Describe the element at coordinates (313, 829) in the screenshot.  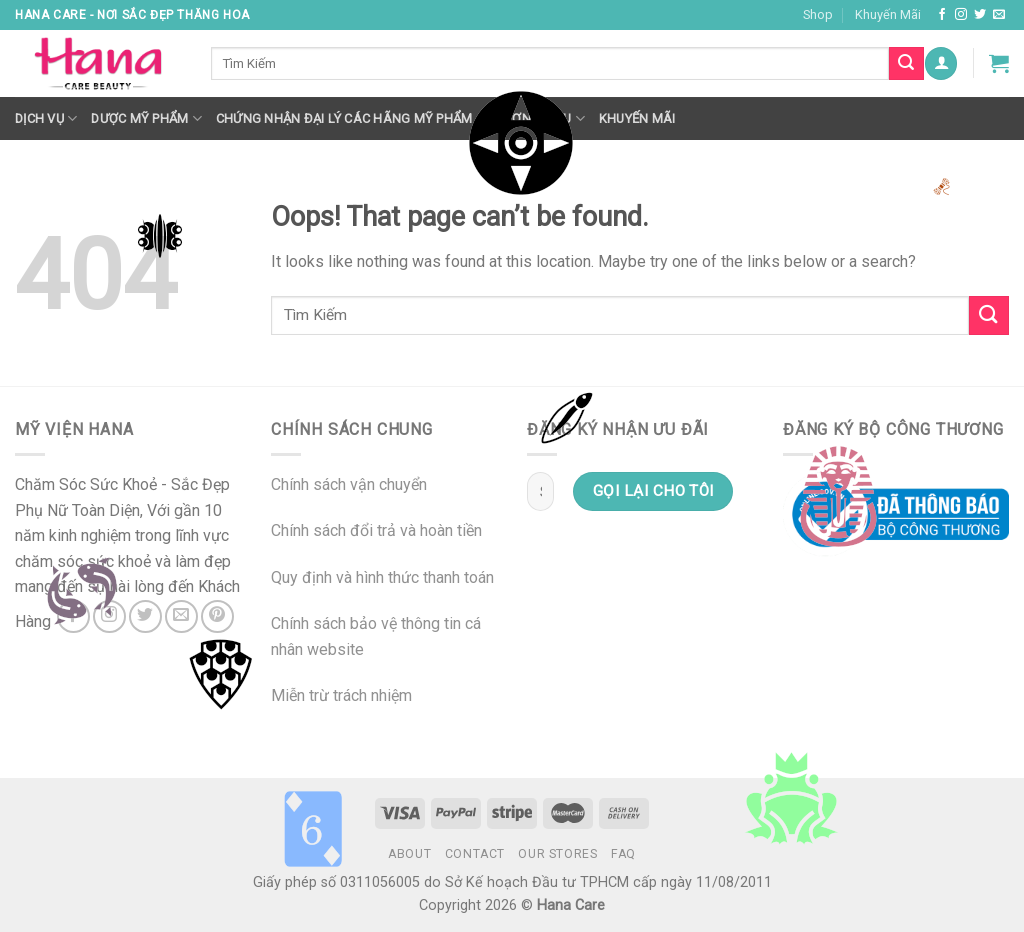
I see `six of diamonds playing card` at that location.